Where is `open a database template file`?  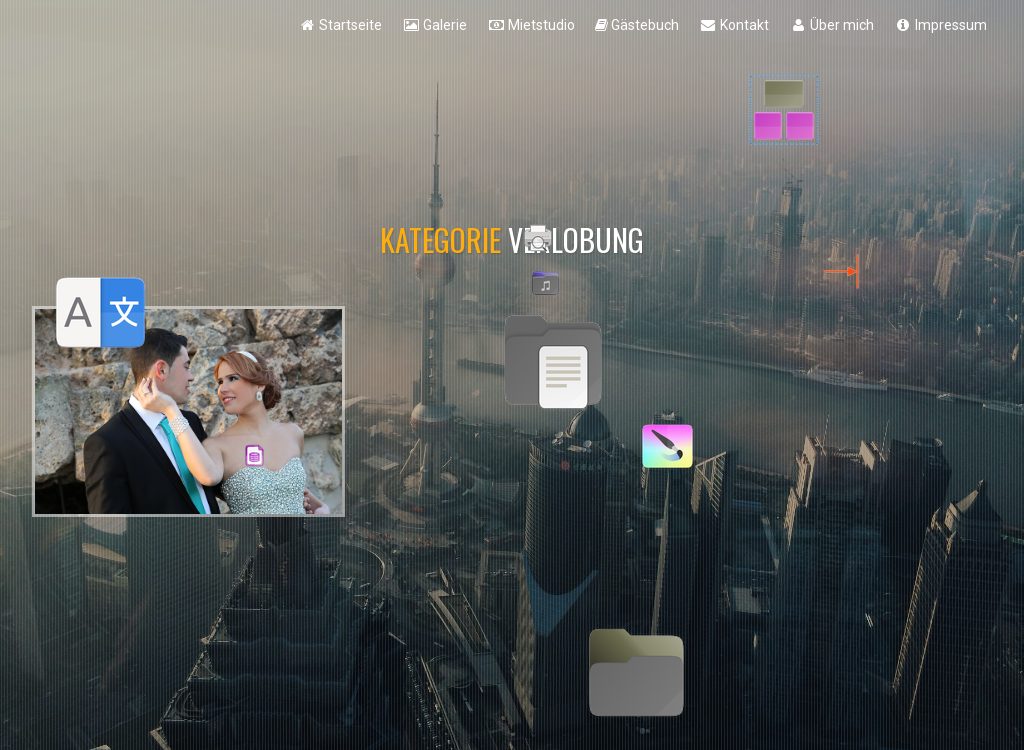
open a database template file is located at coordinates (254, 455).